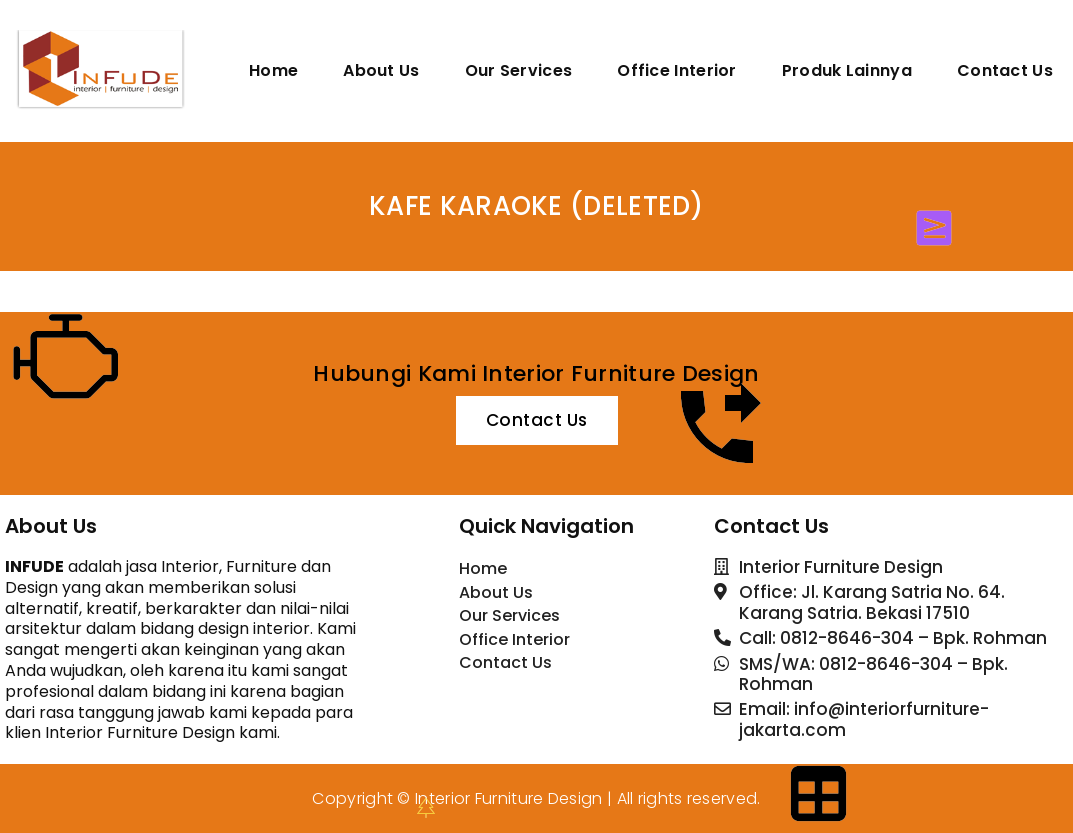  I want to click on access nature or outdoor-related content, so click(426, 808).